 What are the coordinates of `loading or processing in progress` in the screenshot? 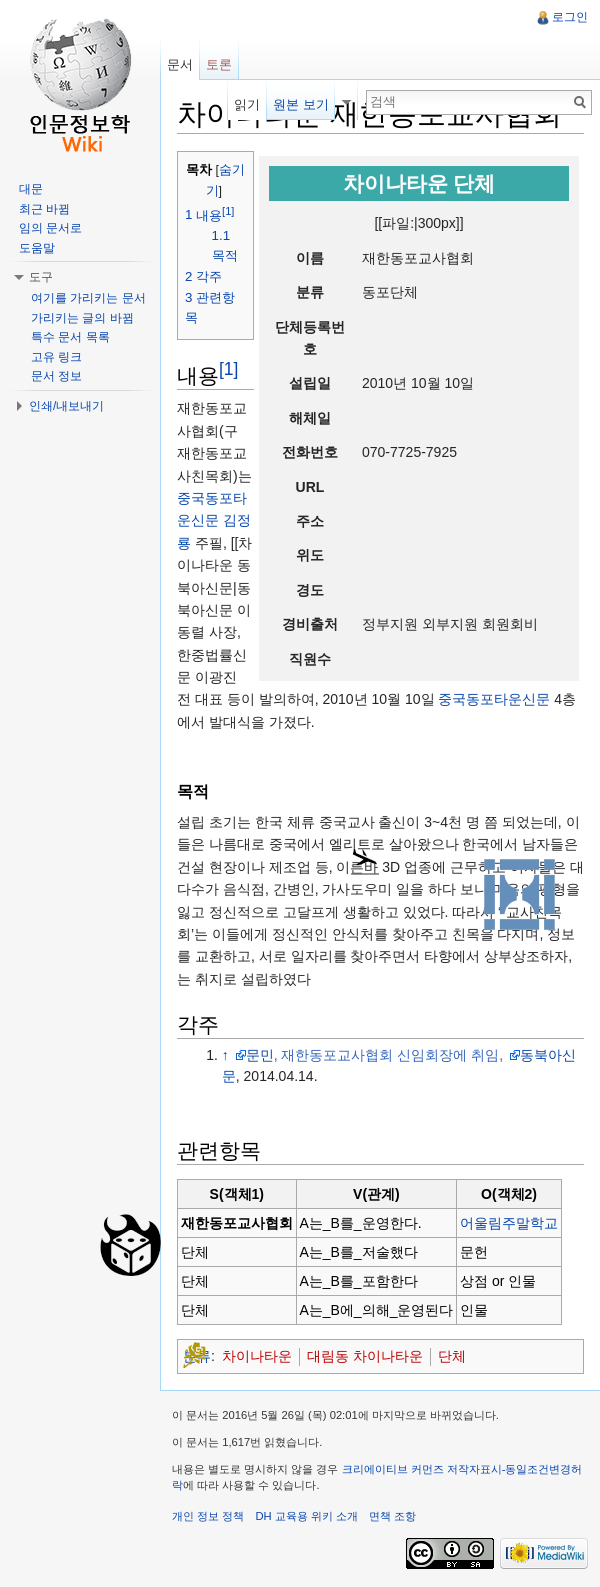 It's located at (519, 894).